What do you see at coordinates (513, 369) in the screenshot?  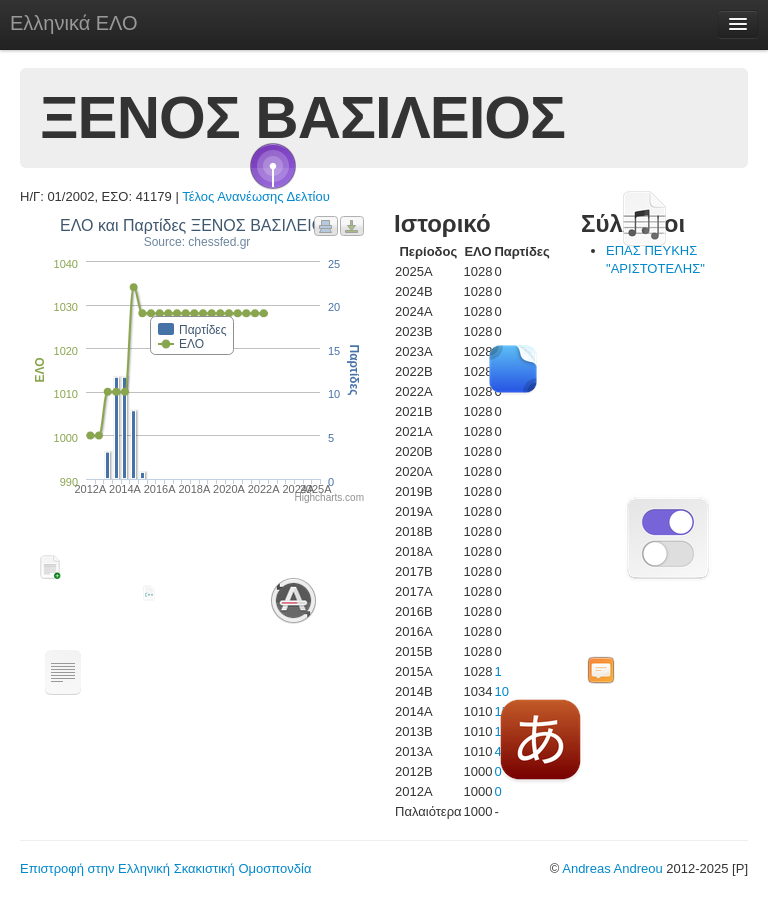 I see `open hot corners system preferences` at bounding box center [513, 369].